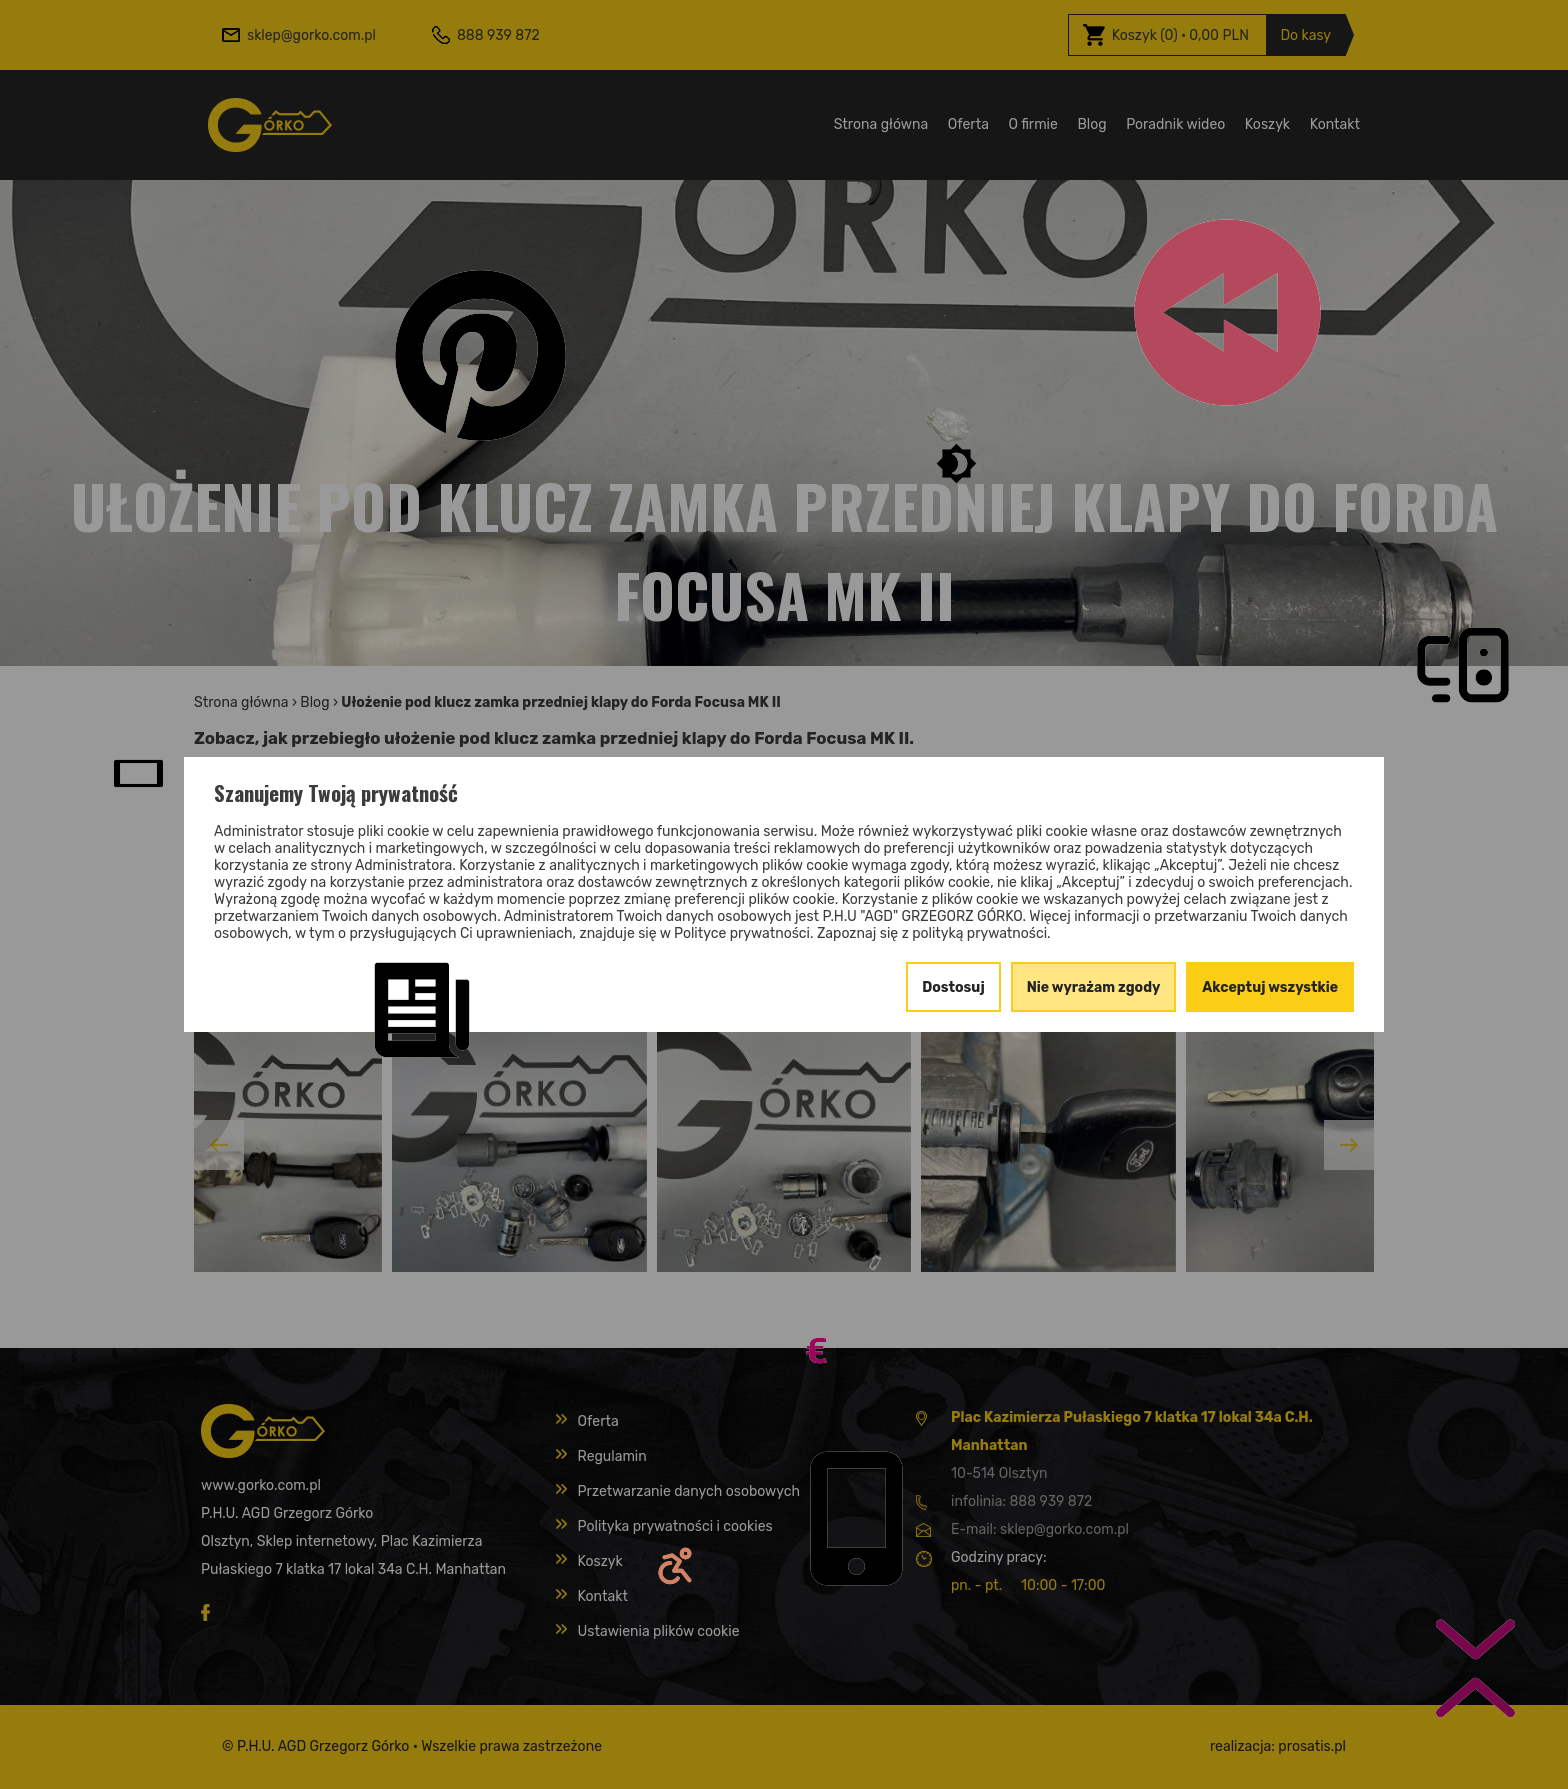 Image resolution: width=1568 pixels, height=1789 pixels. What do you see at coordinates (816, 1350) in the screenshot?
I see `view prices in euros` at bounding box center [816, 1350].